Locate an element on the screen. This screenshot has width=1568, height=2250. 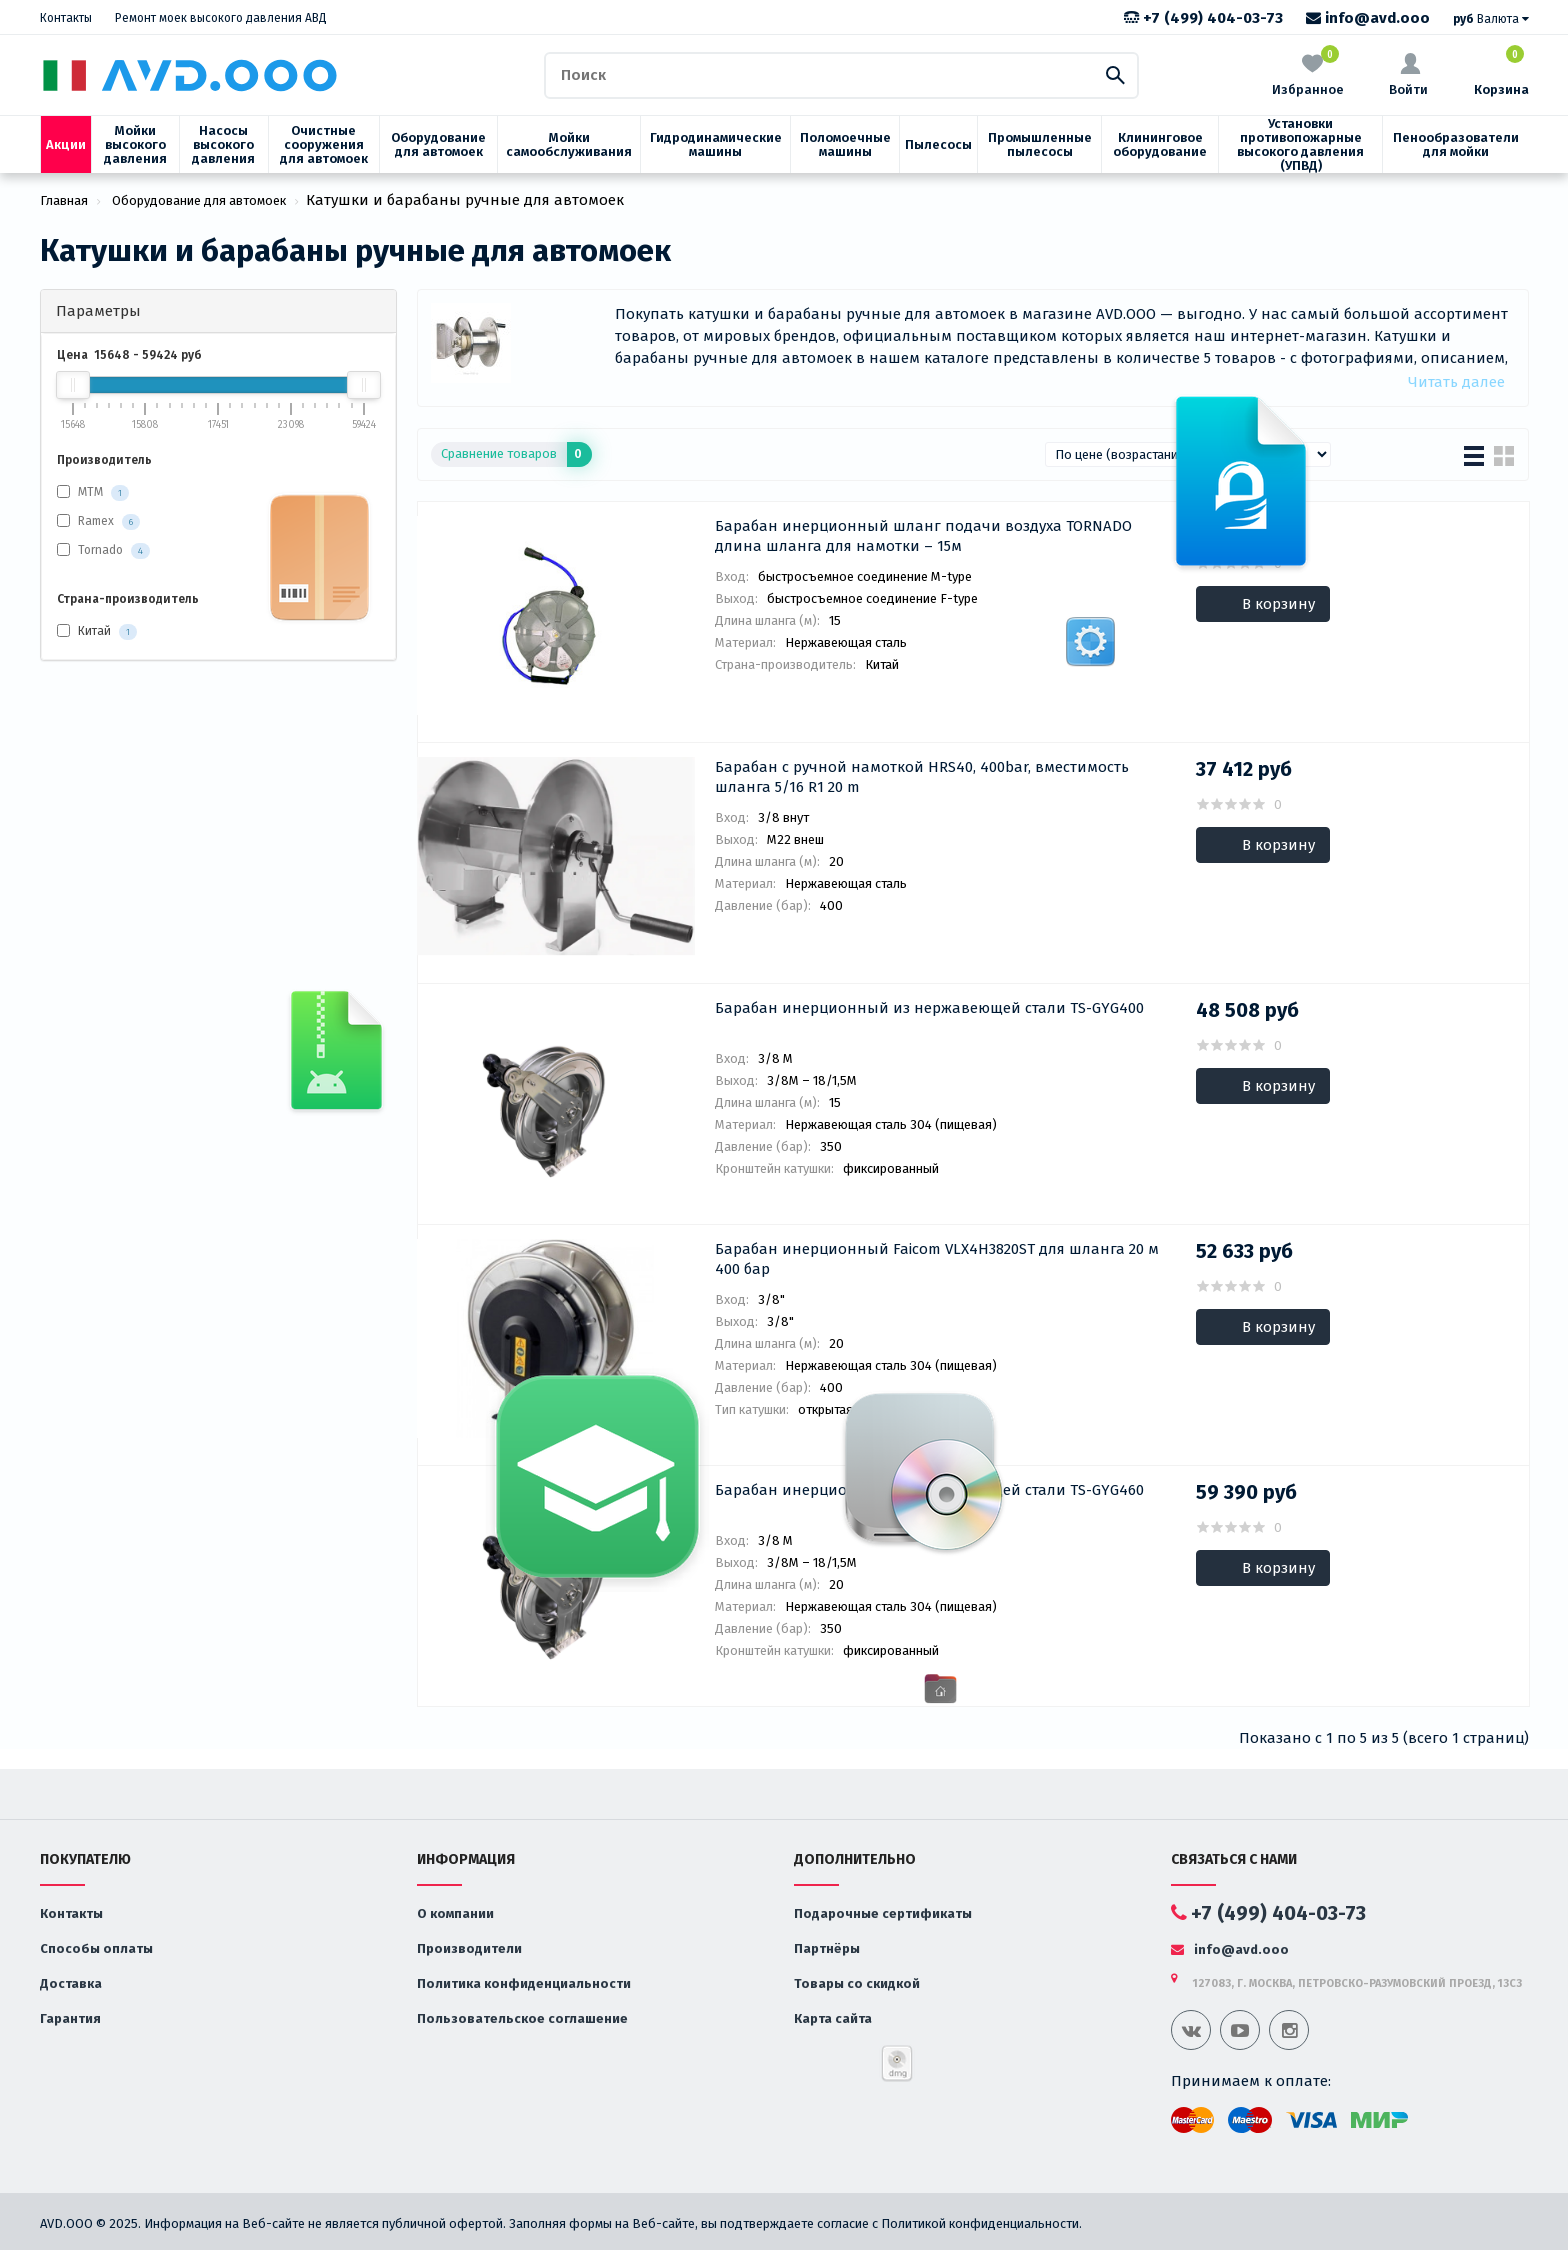
a PGP-encrypted file is located at coordinates (1241, 481).